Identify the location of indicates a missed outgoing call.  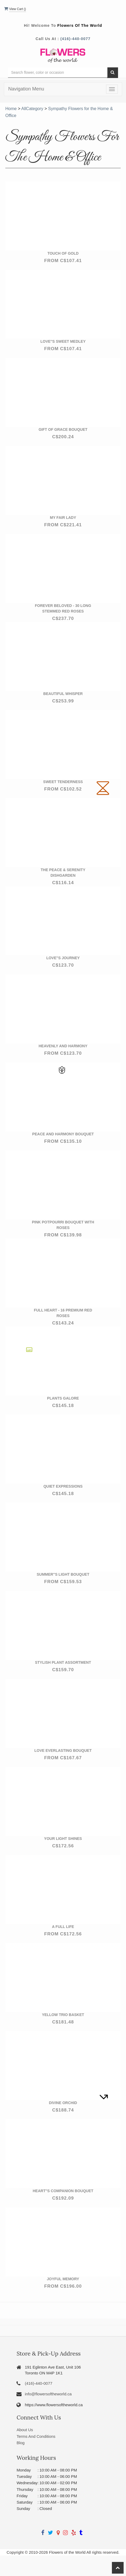
(104, 2097).